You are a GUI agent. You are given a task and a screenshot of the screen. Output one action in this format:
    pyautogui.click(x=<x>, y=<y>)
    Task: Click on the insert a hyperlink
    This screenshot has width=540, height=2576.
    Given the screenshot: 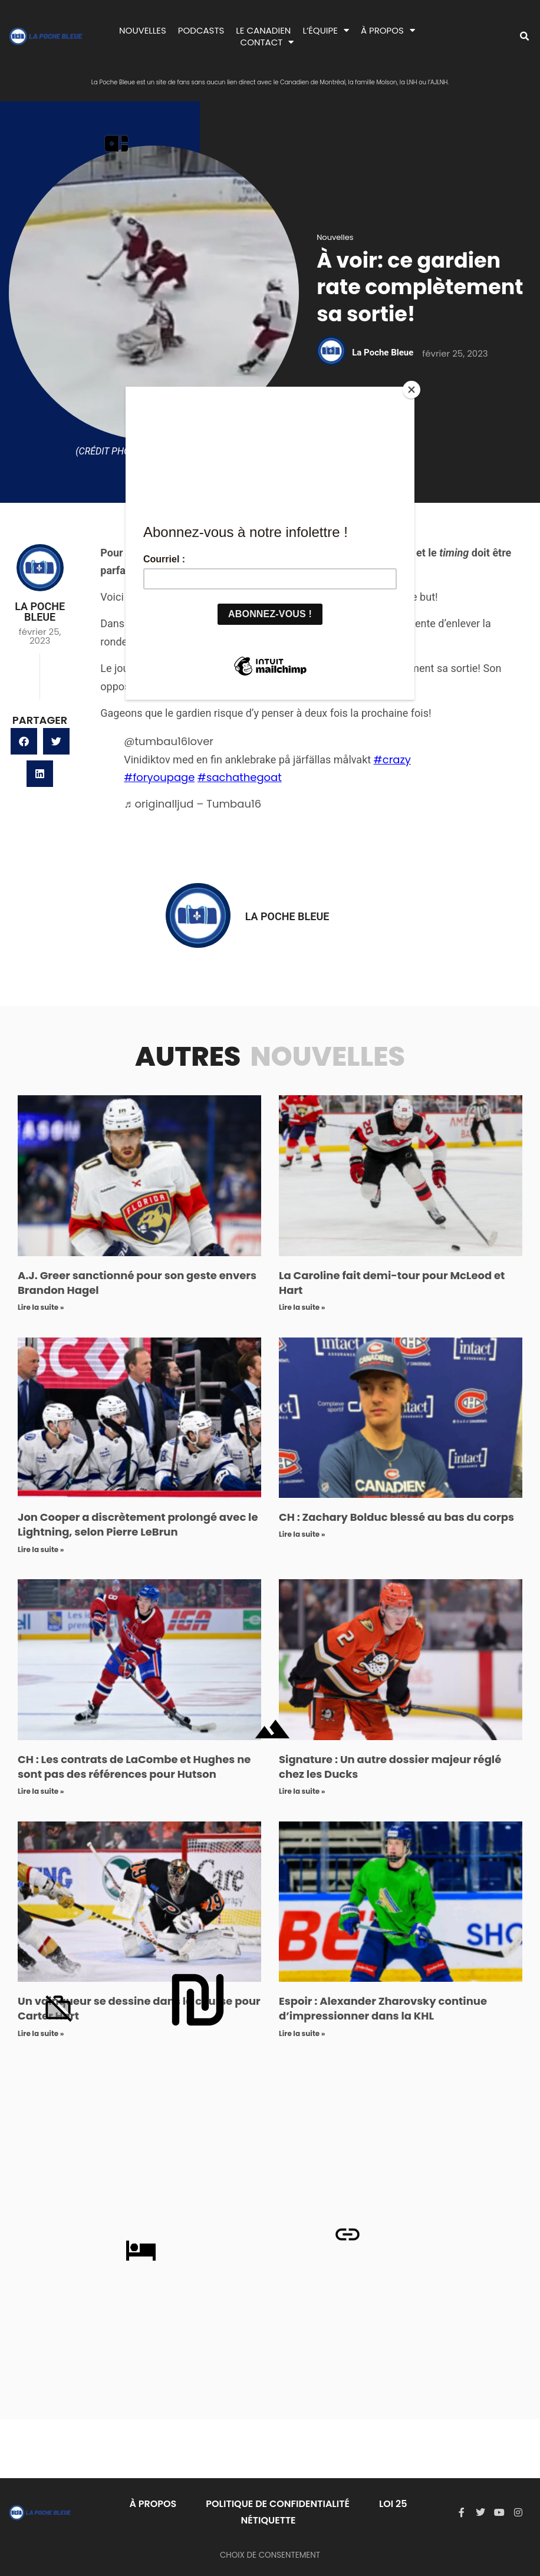 What is the action you would take?
    pyautogui.click(x=347, y=2234)
    